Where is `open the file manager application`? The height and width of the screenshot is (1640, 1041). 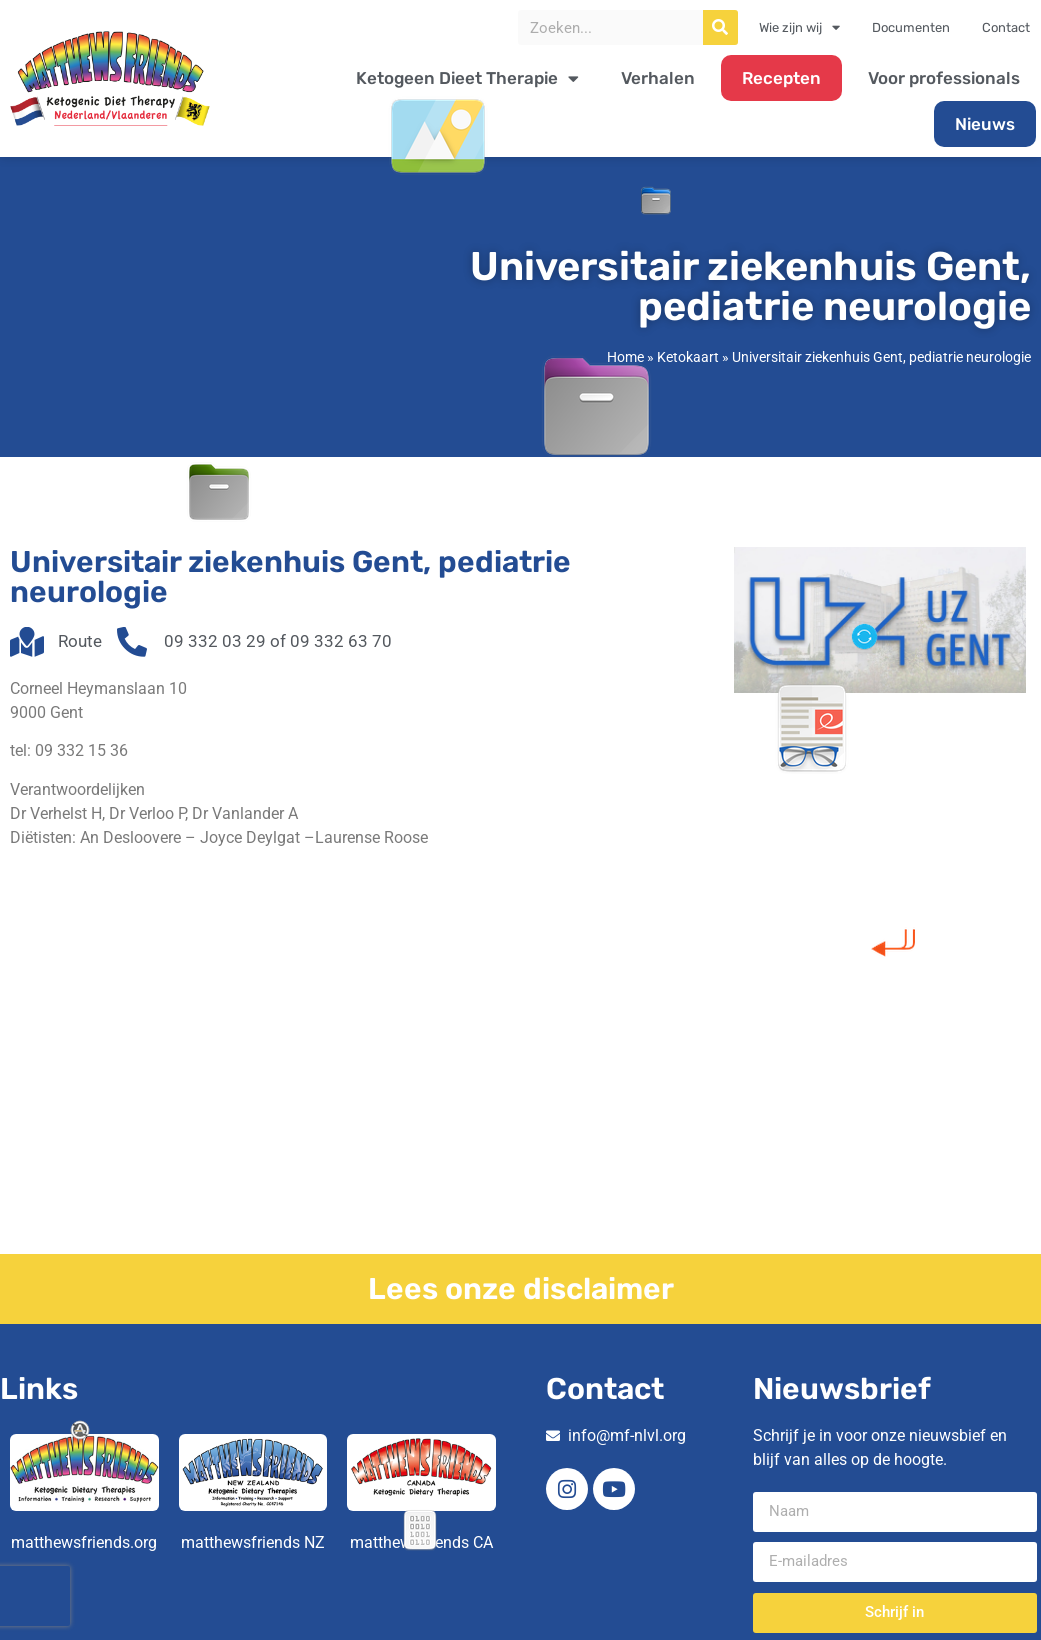 open the file manager application is located at coordinates (596, 406).